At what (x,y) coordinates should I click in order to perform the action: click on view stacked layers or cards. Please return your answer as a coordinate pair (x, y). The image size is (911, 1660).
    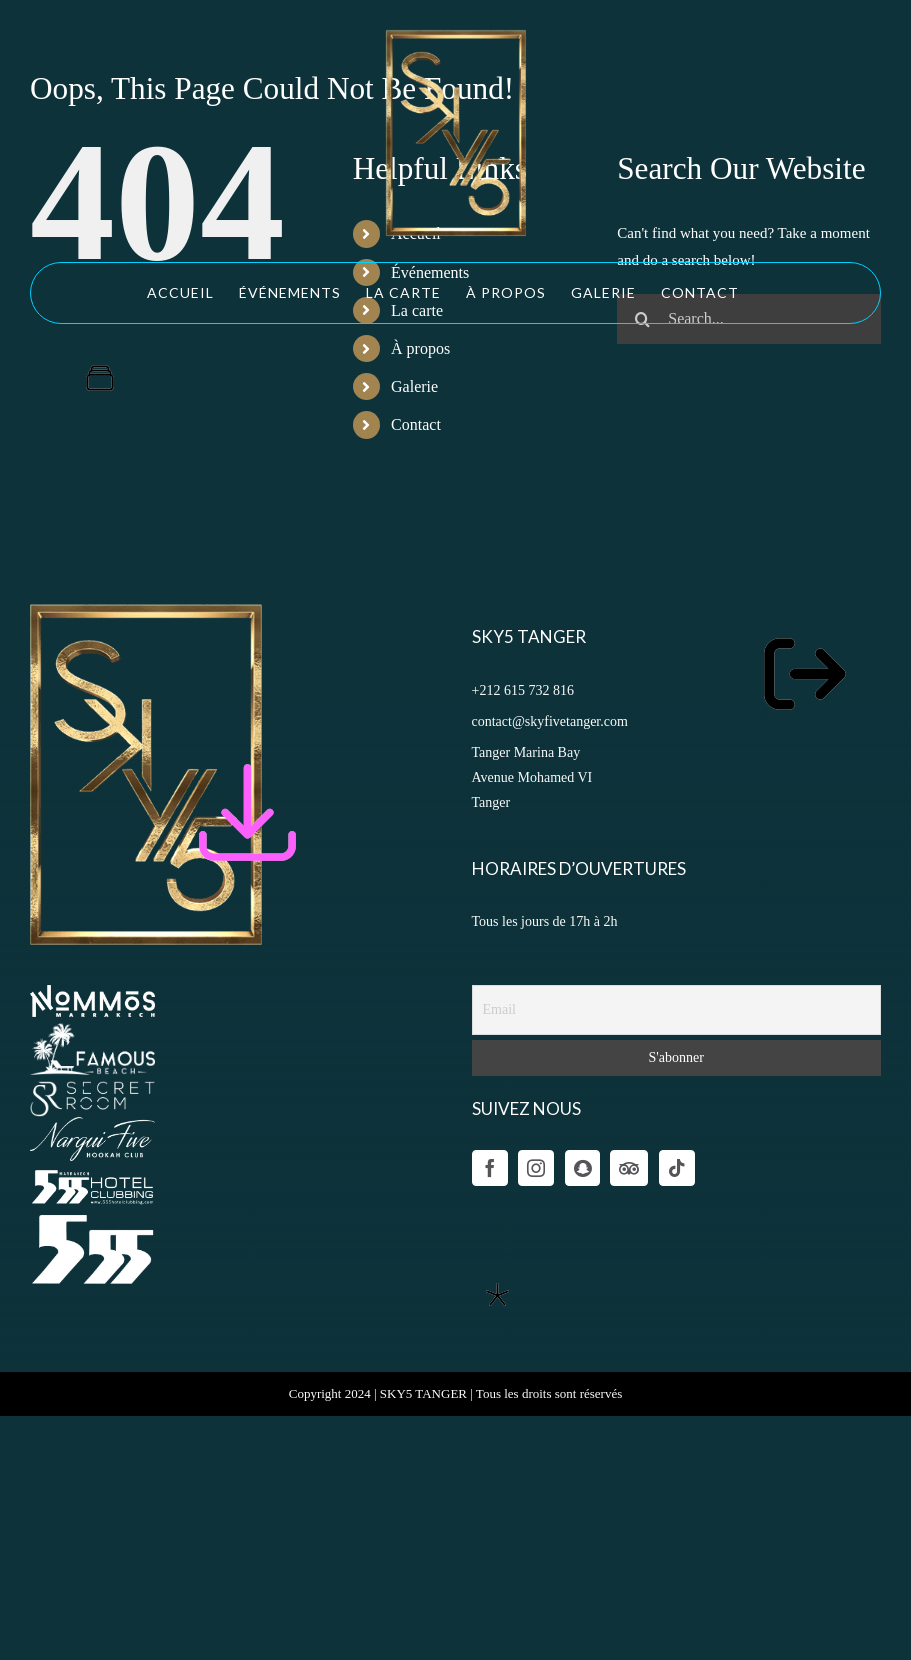
    Looking at the image, I should click on (100, 378).